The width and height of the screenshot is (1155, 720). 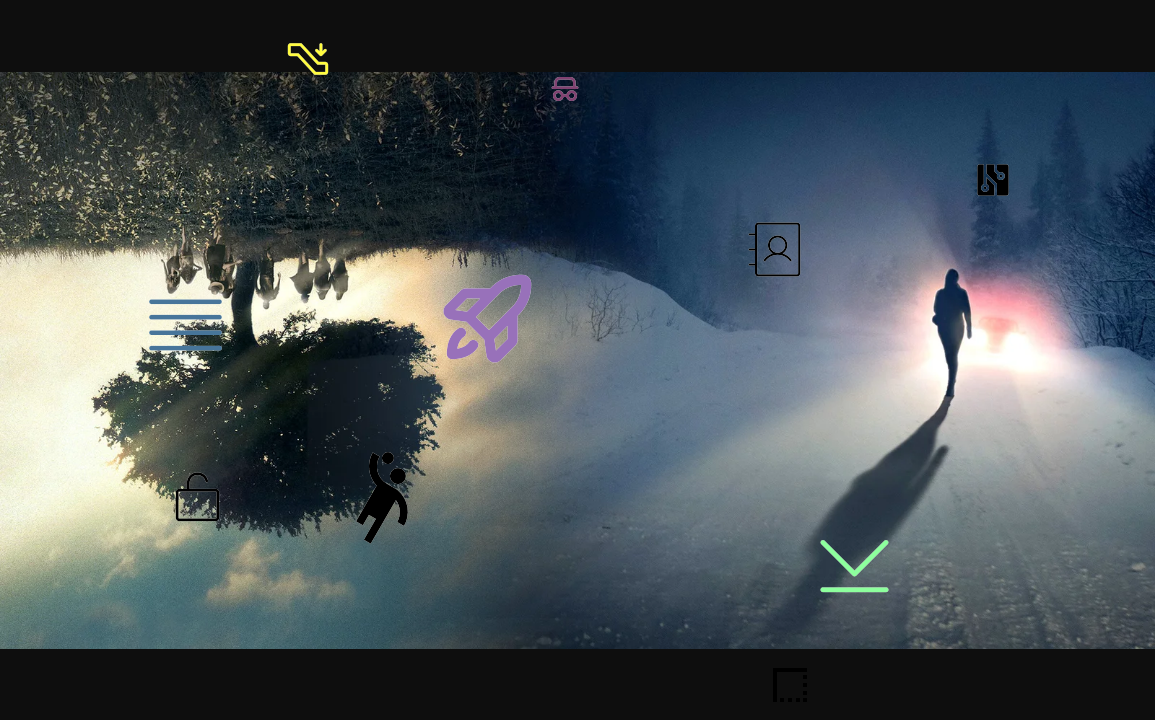 I want to click on unlock this item or content, so click(x=197, y=499).